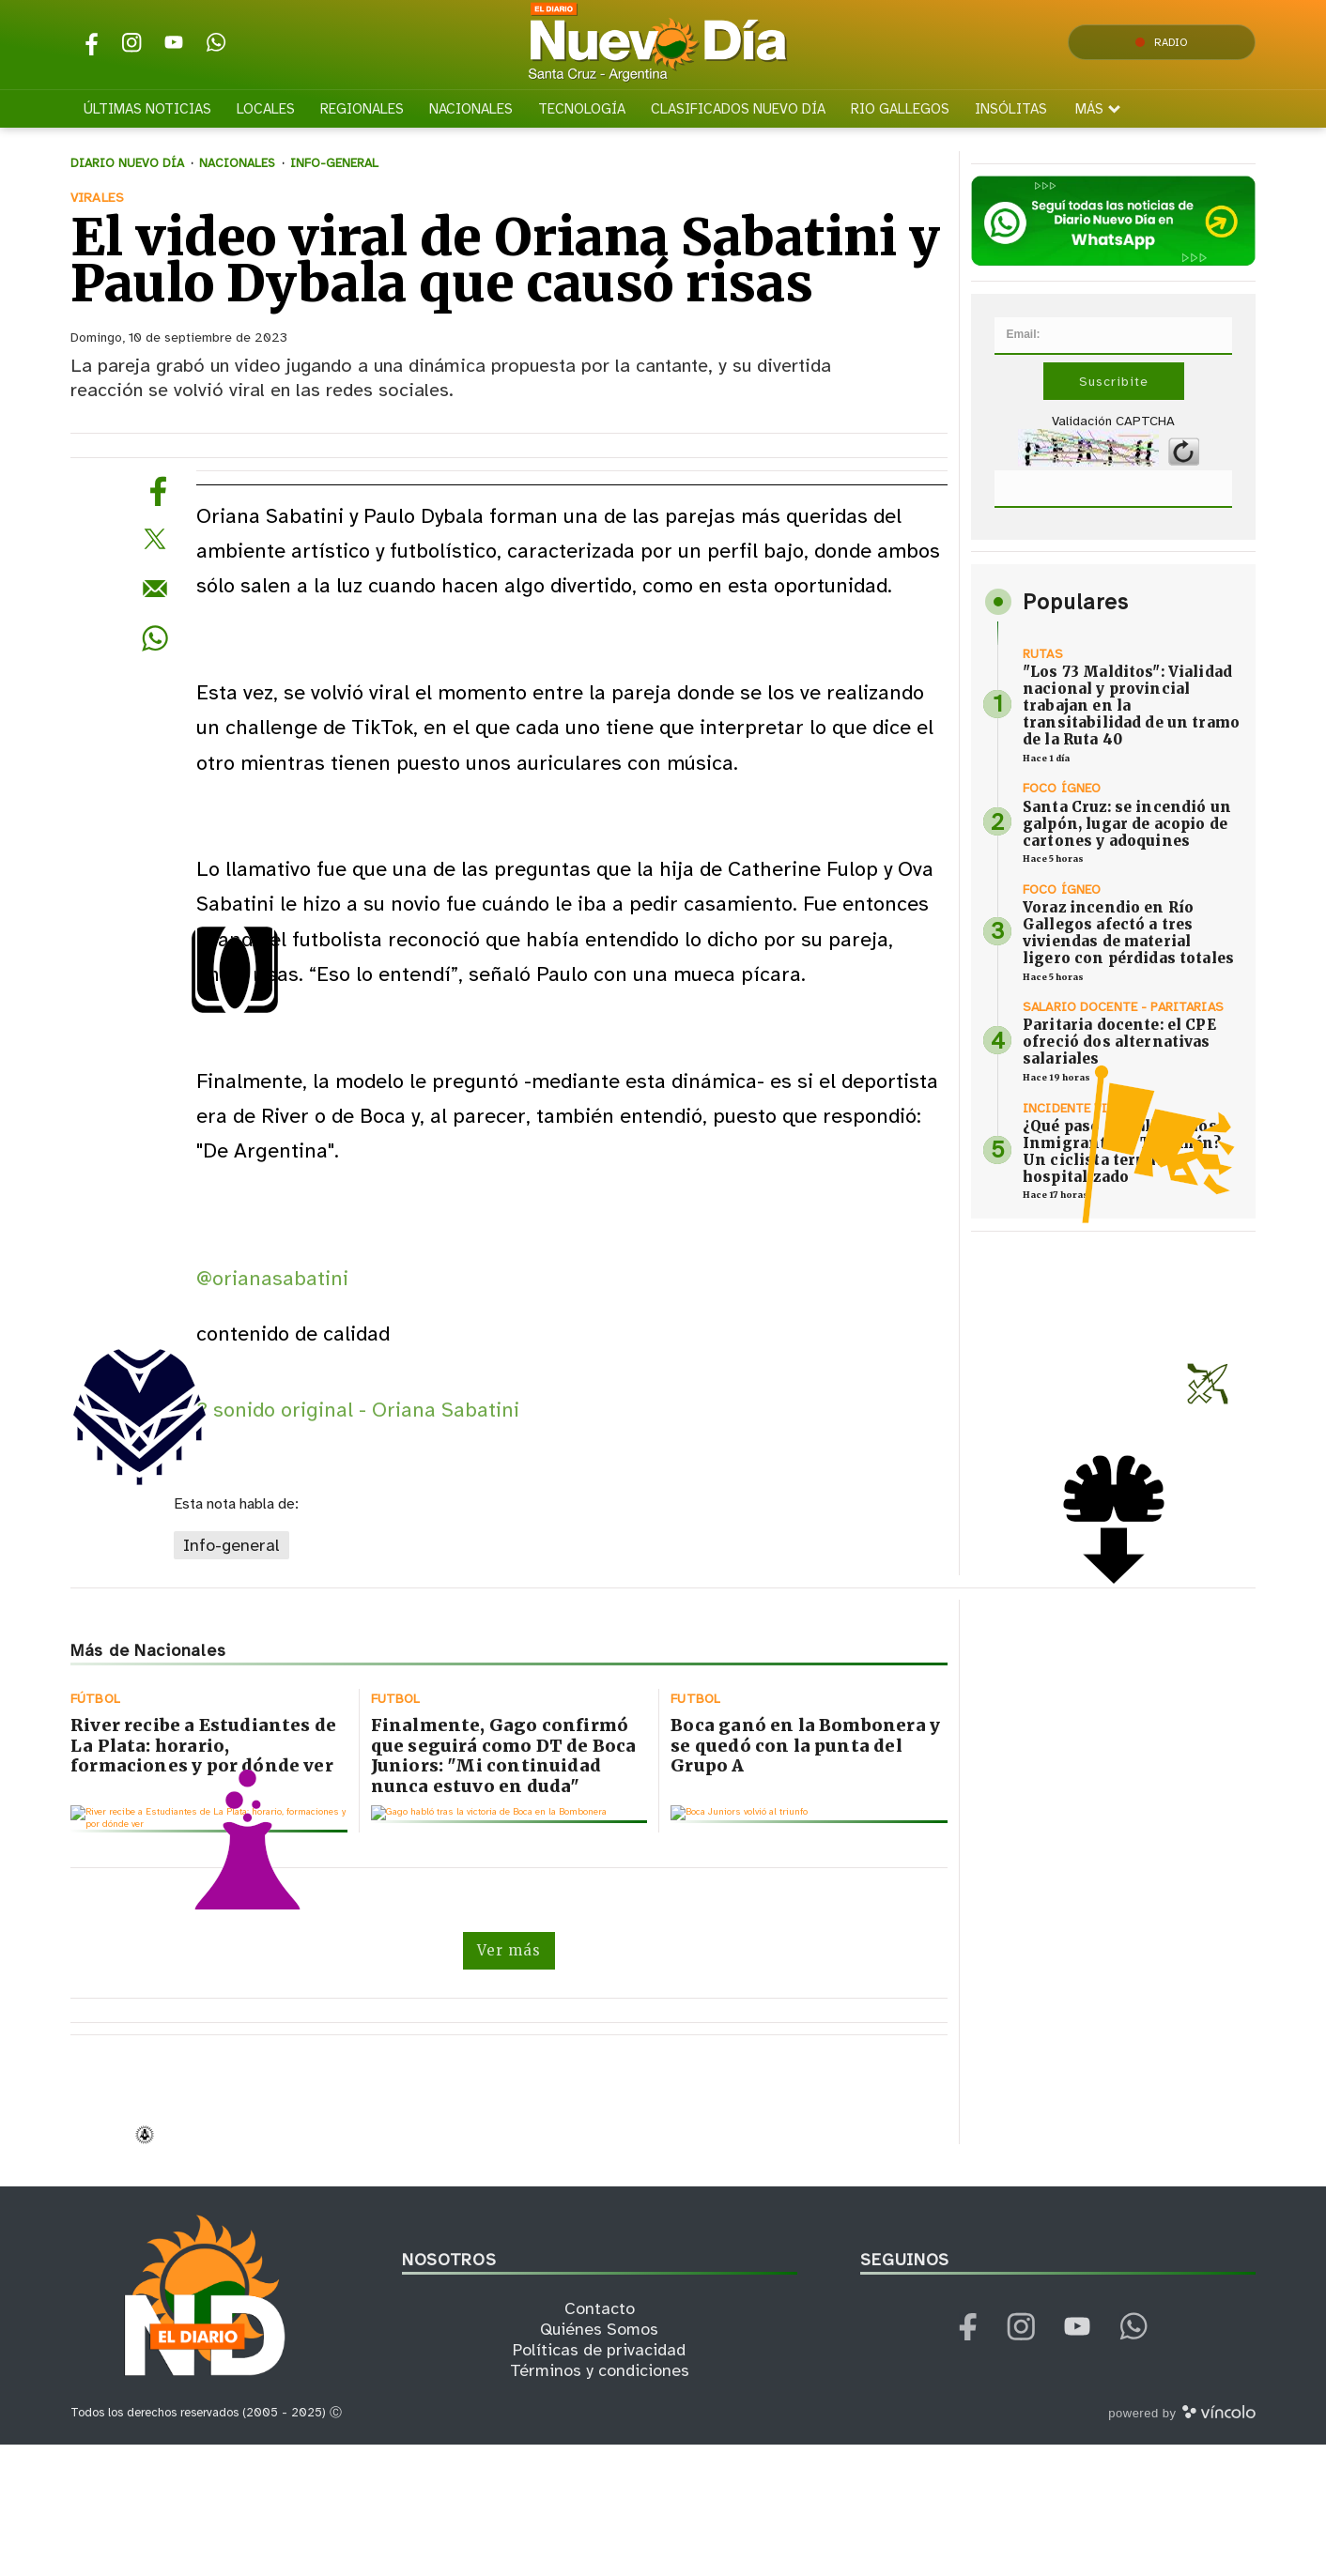  I want to click on export or download your thoughts and notes, so click(1114, 1519).